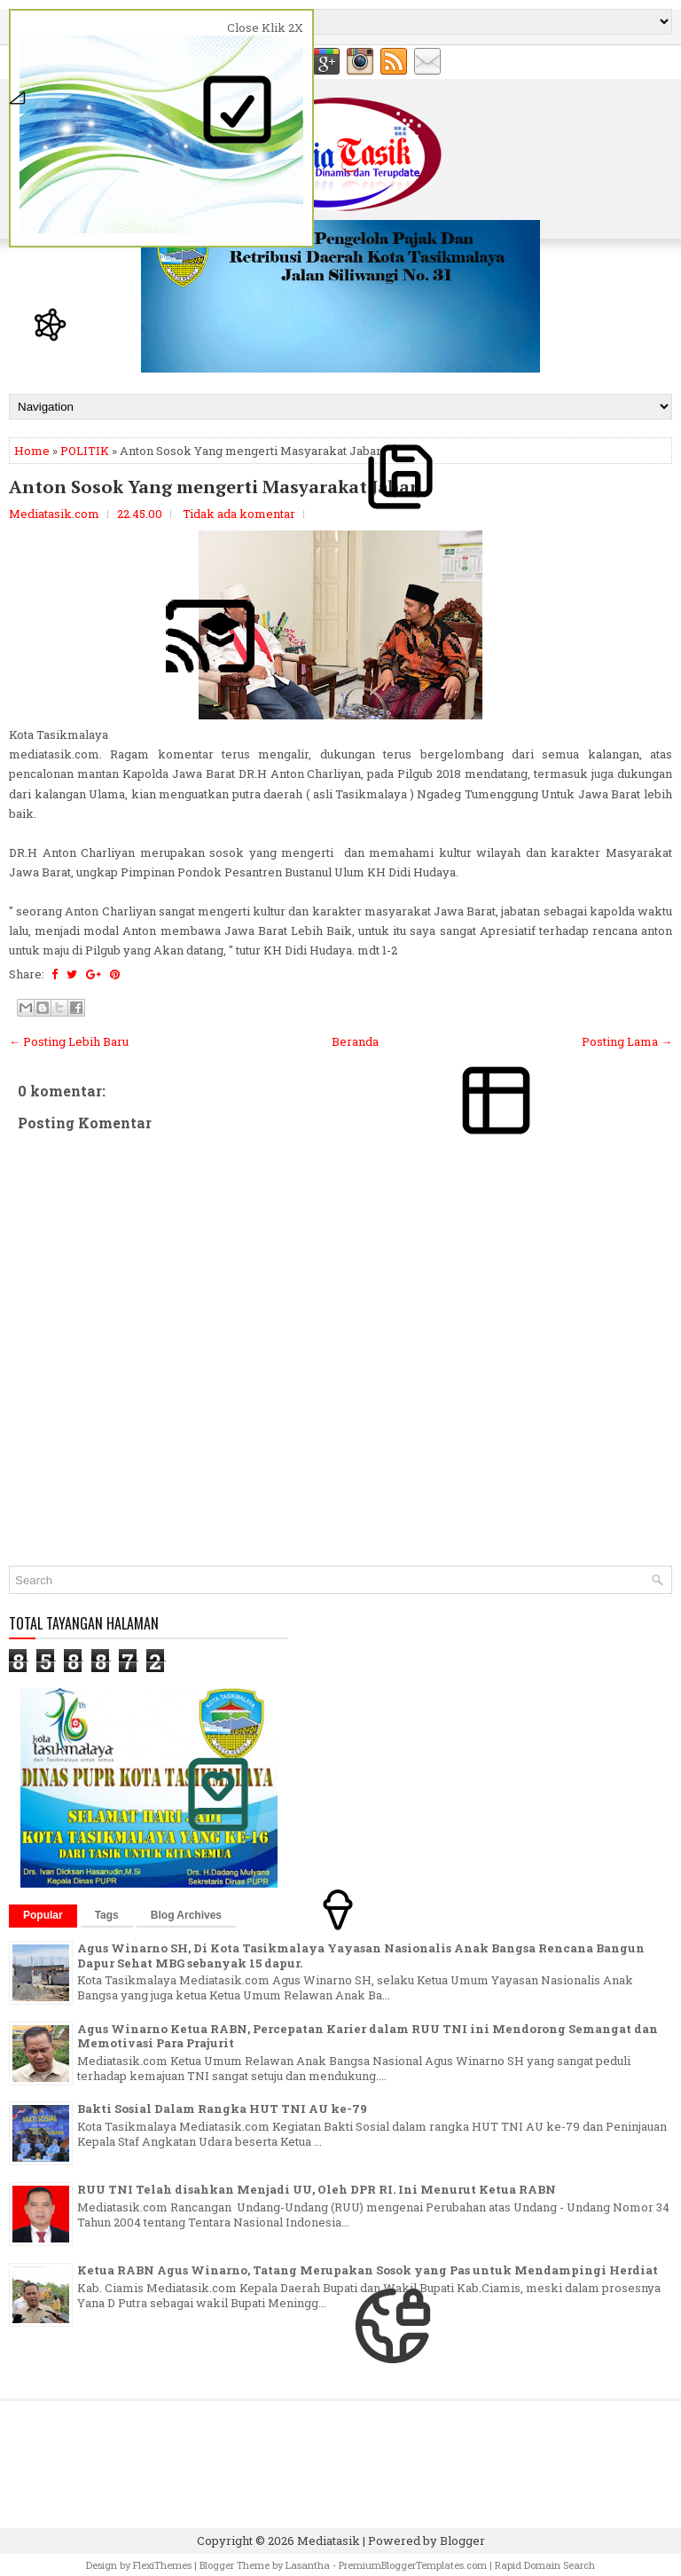 Image resolution: width=681 pixels, height=2576 pixels. I want to click on connect to the fediverse network, so click(50, 325).